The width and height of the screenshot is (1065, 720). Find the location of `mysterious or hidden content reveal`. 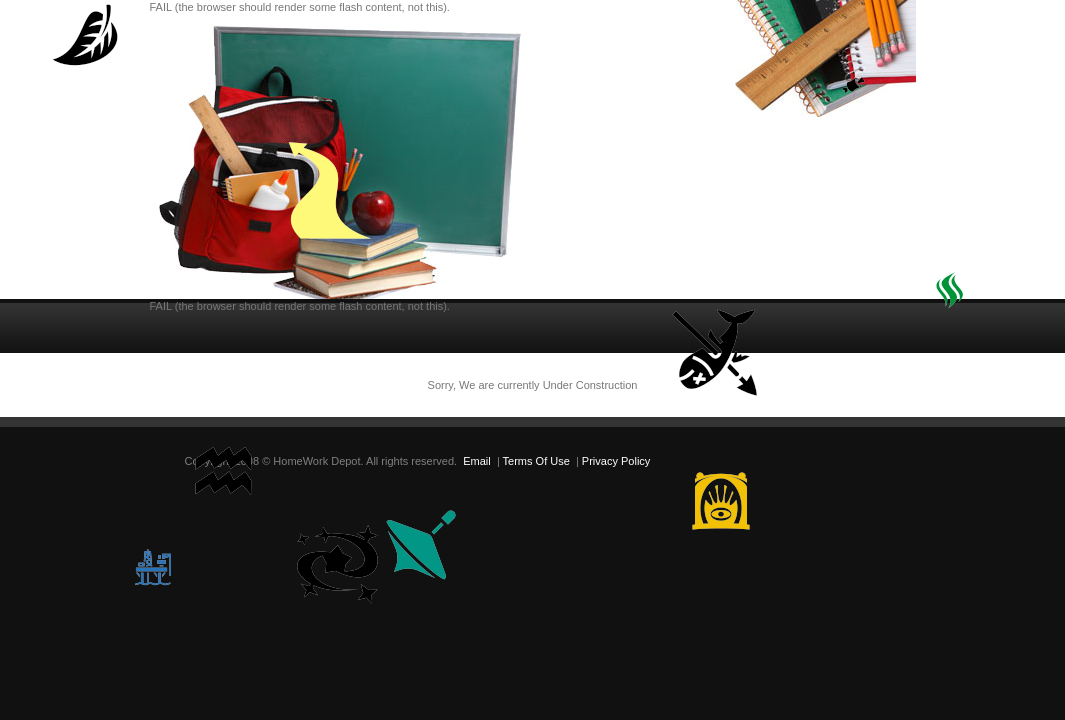

mysterious or hidden content reveal is located at coordinates (721, 501).